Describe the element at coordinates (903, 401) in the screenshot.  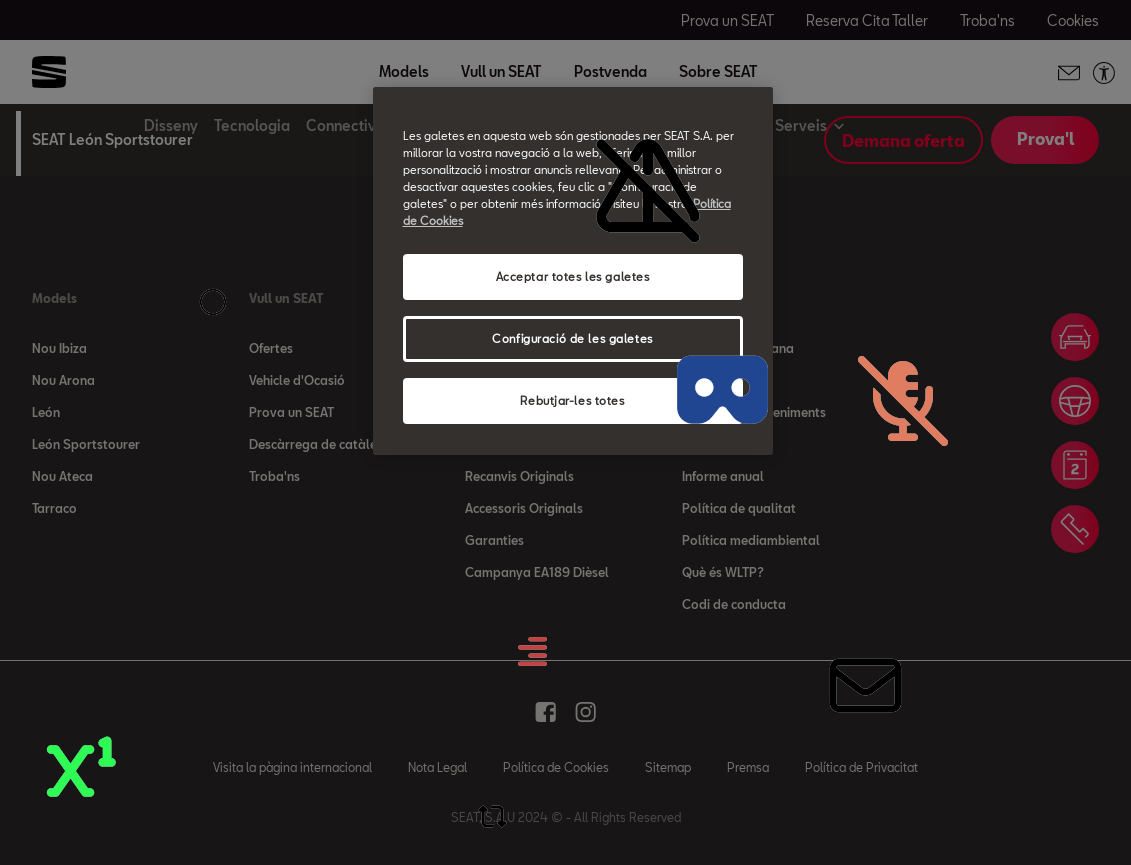
I see `mute microphone` at that location.